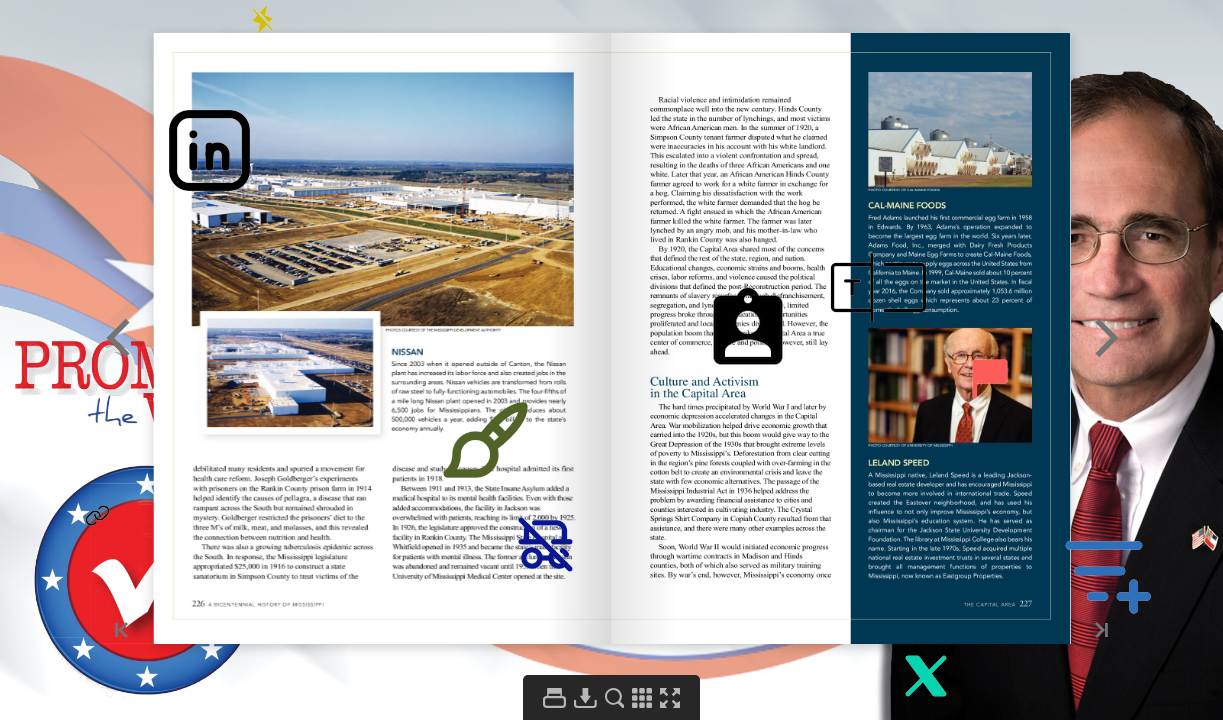 Image resolution: width=1223 pixels, height=720 pixels. Describe the element at coordinates (1104, 571) in the screenshot. I see `add a new filter criteria` at that location.